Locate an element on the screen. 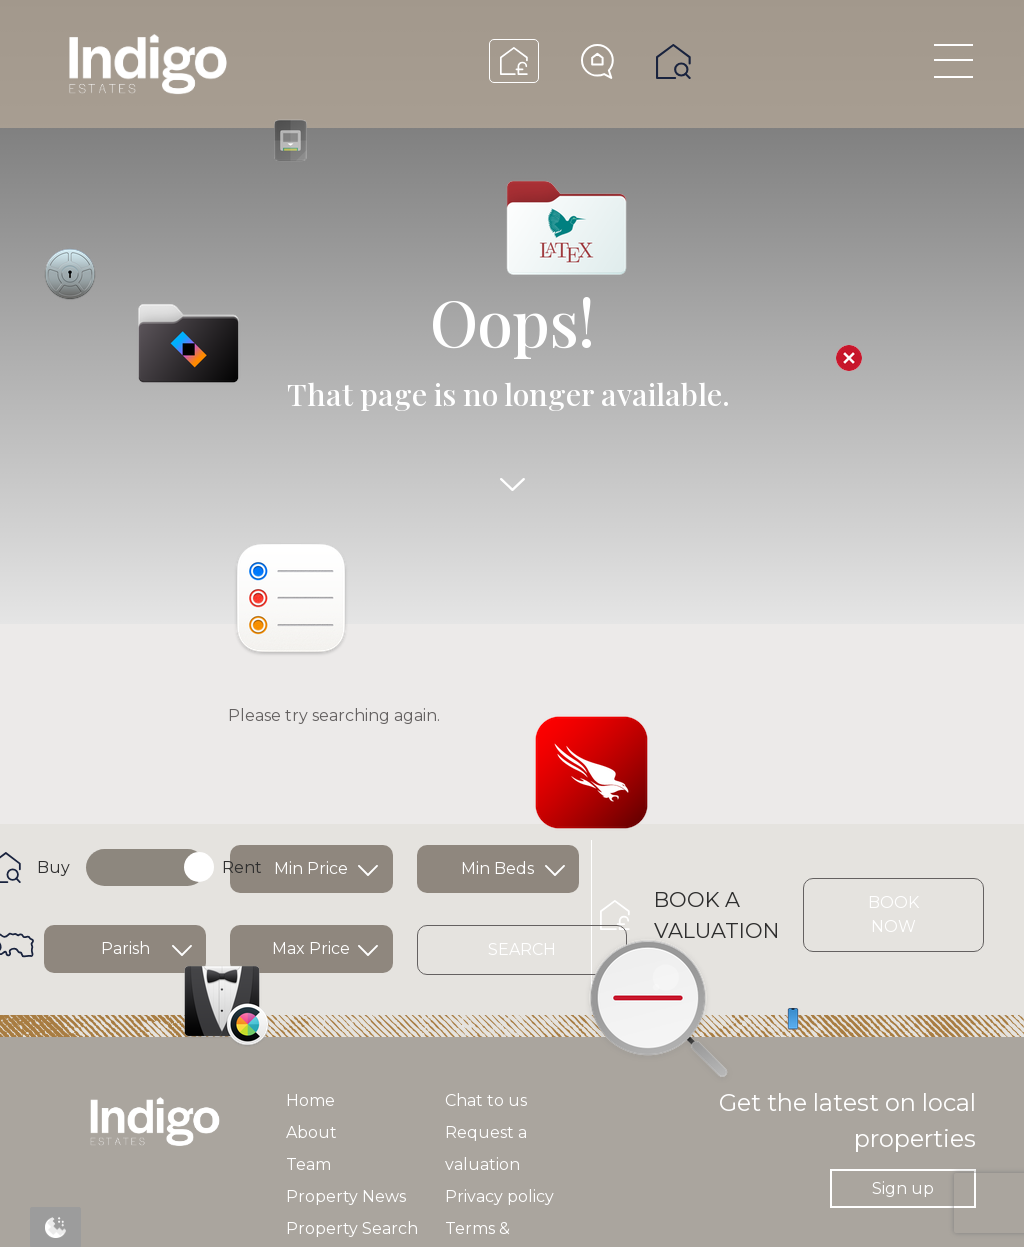  launch display calibrator tool is located at coordinates (226, 1005).